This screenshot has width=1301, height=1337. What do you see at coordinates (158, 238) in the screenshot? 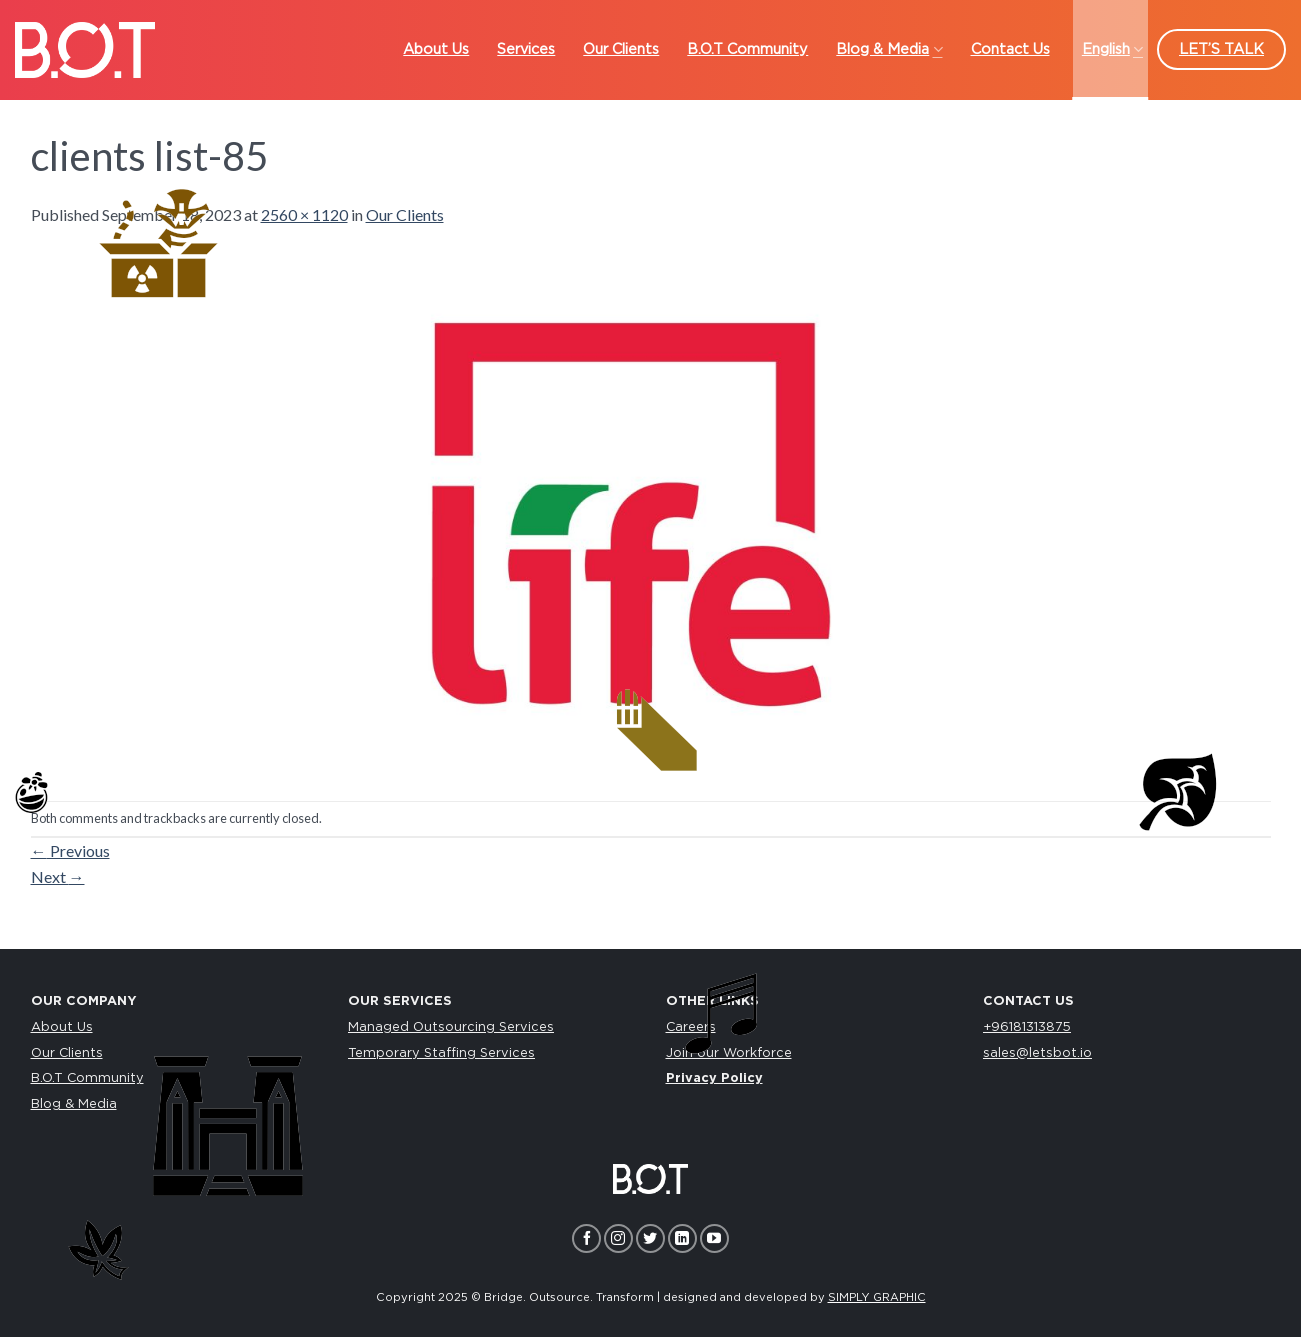
I see `indicates a failed or negative quantum experiment outcome` at bounding box center [158, 238].